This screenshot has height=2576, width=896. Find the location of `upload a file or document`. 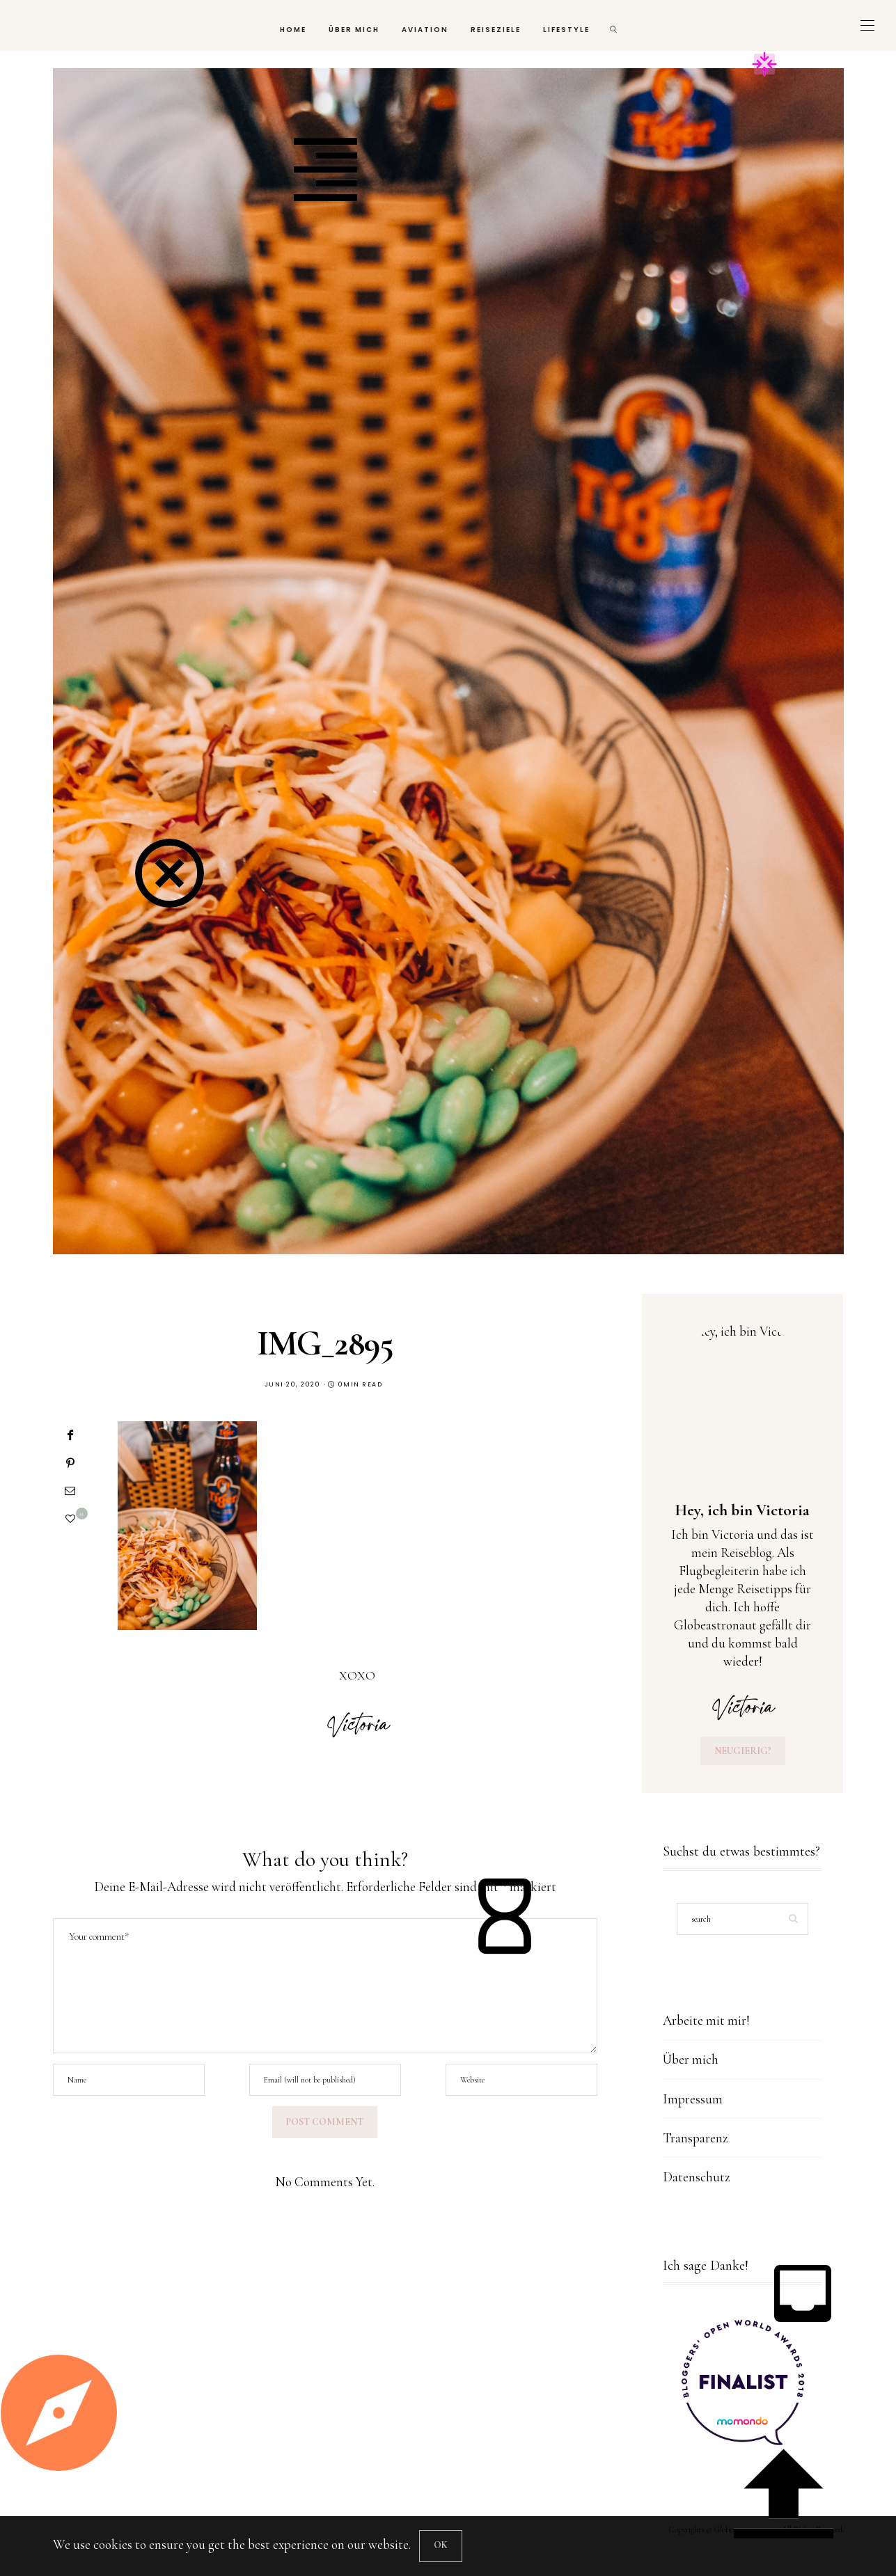

upload a file or document is located at coordinates (783, 2488).